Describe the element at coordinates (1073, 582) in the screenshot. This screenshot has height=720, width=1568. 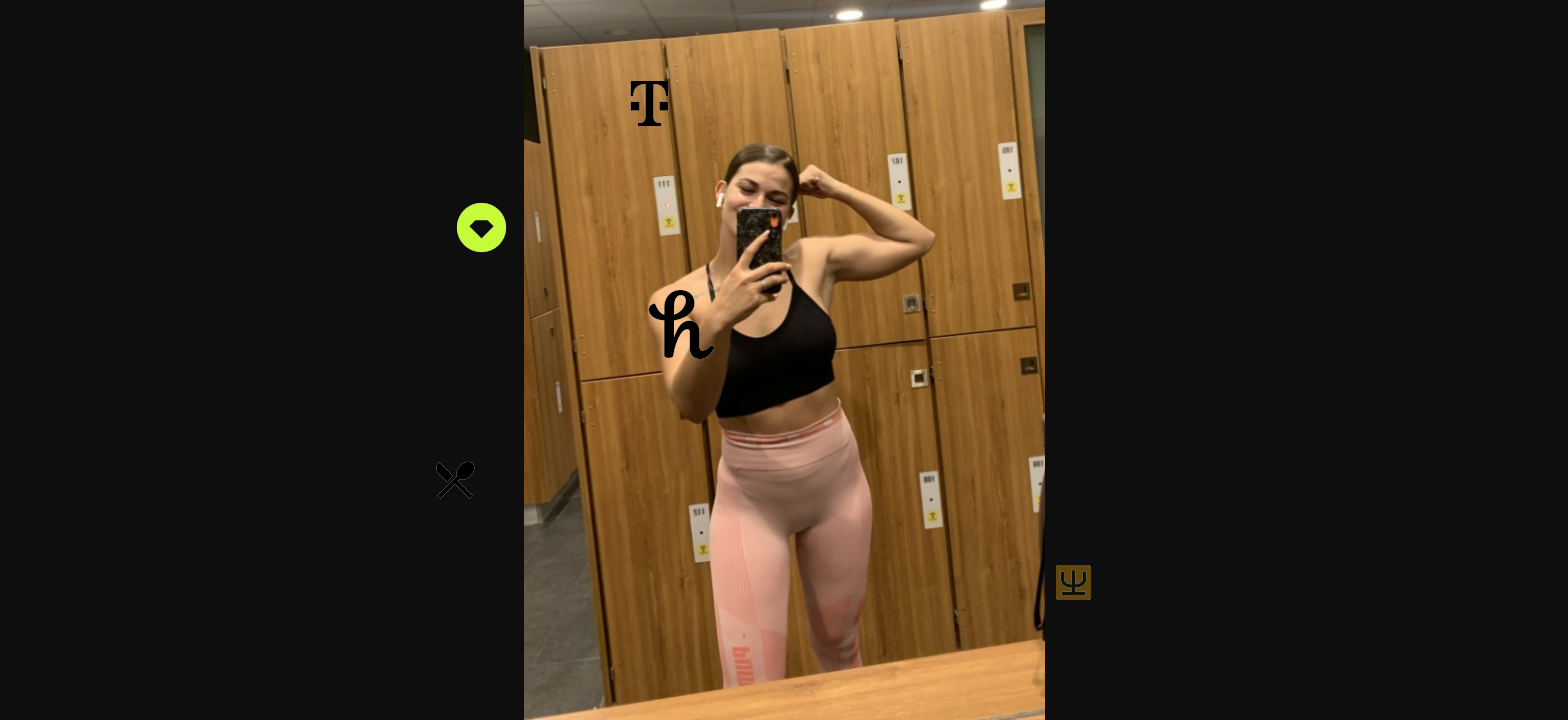
I see `open the Rime input method application` at that location.